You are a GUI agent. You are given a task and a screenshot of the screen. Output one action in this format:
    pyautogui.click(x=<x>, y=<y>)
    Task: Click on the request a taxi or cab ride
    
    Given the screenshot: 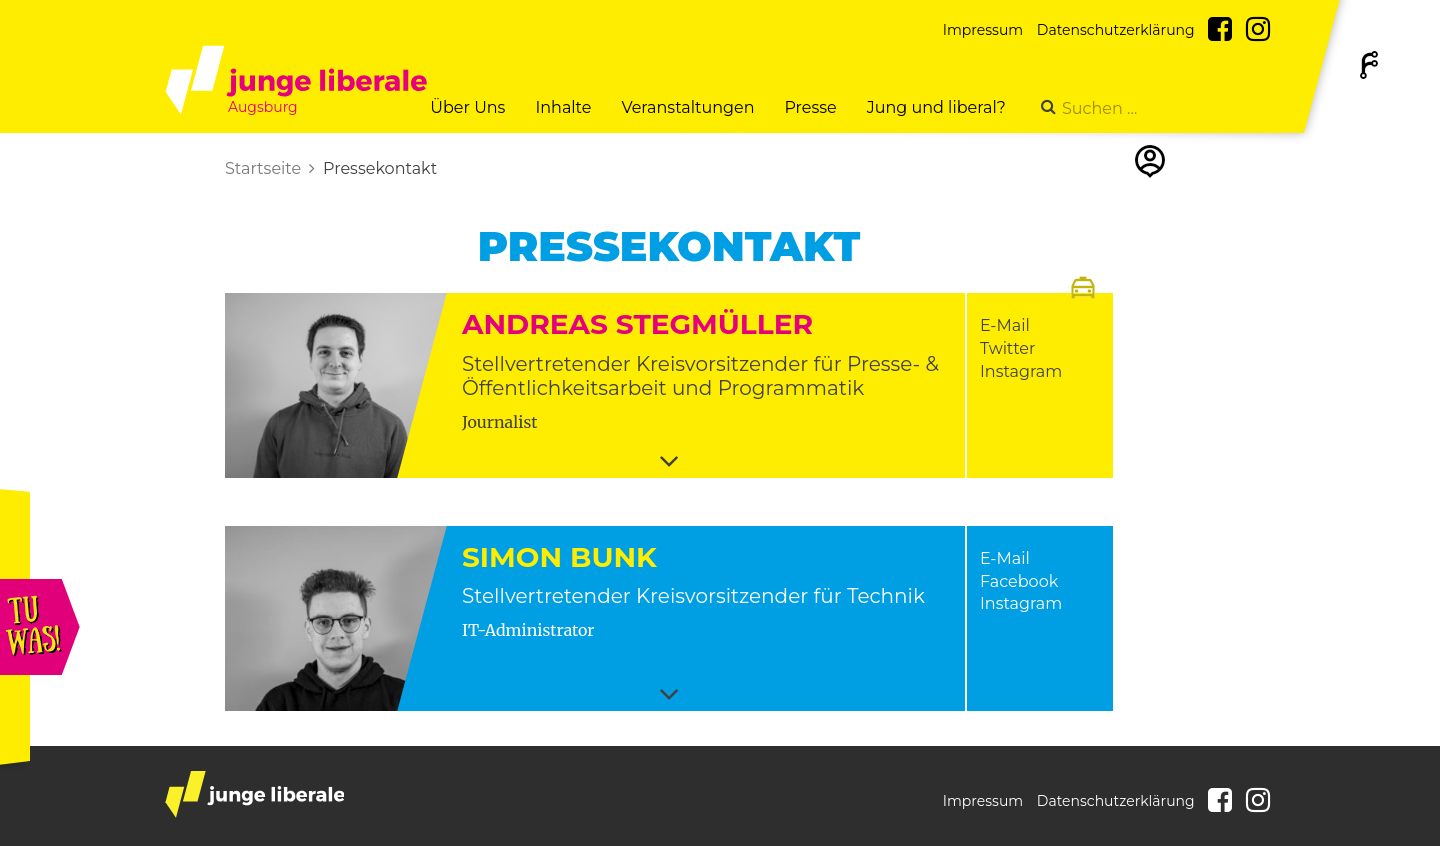 What is the action you would take?
    pyautogui.click(x=1083, y=287)
    